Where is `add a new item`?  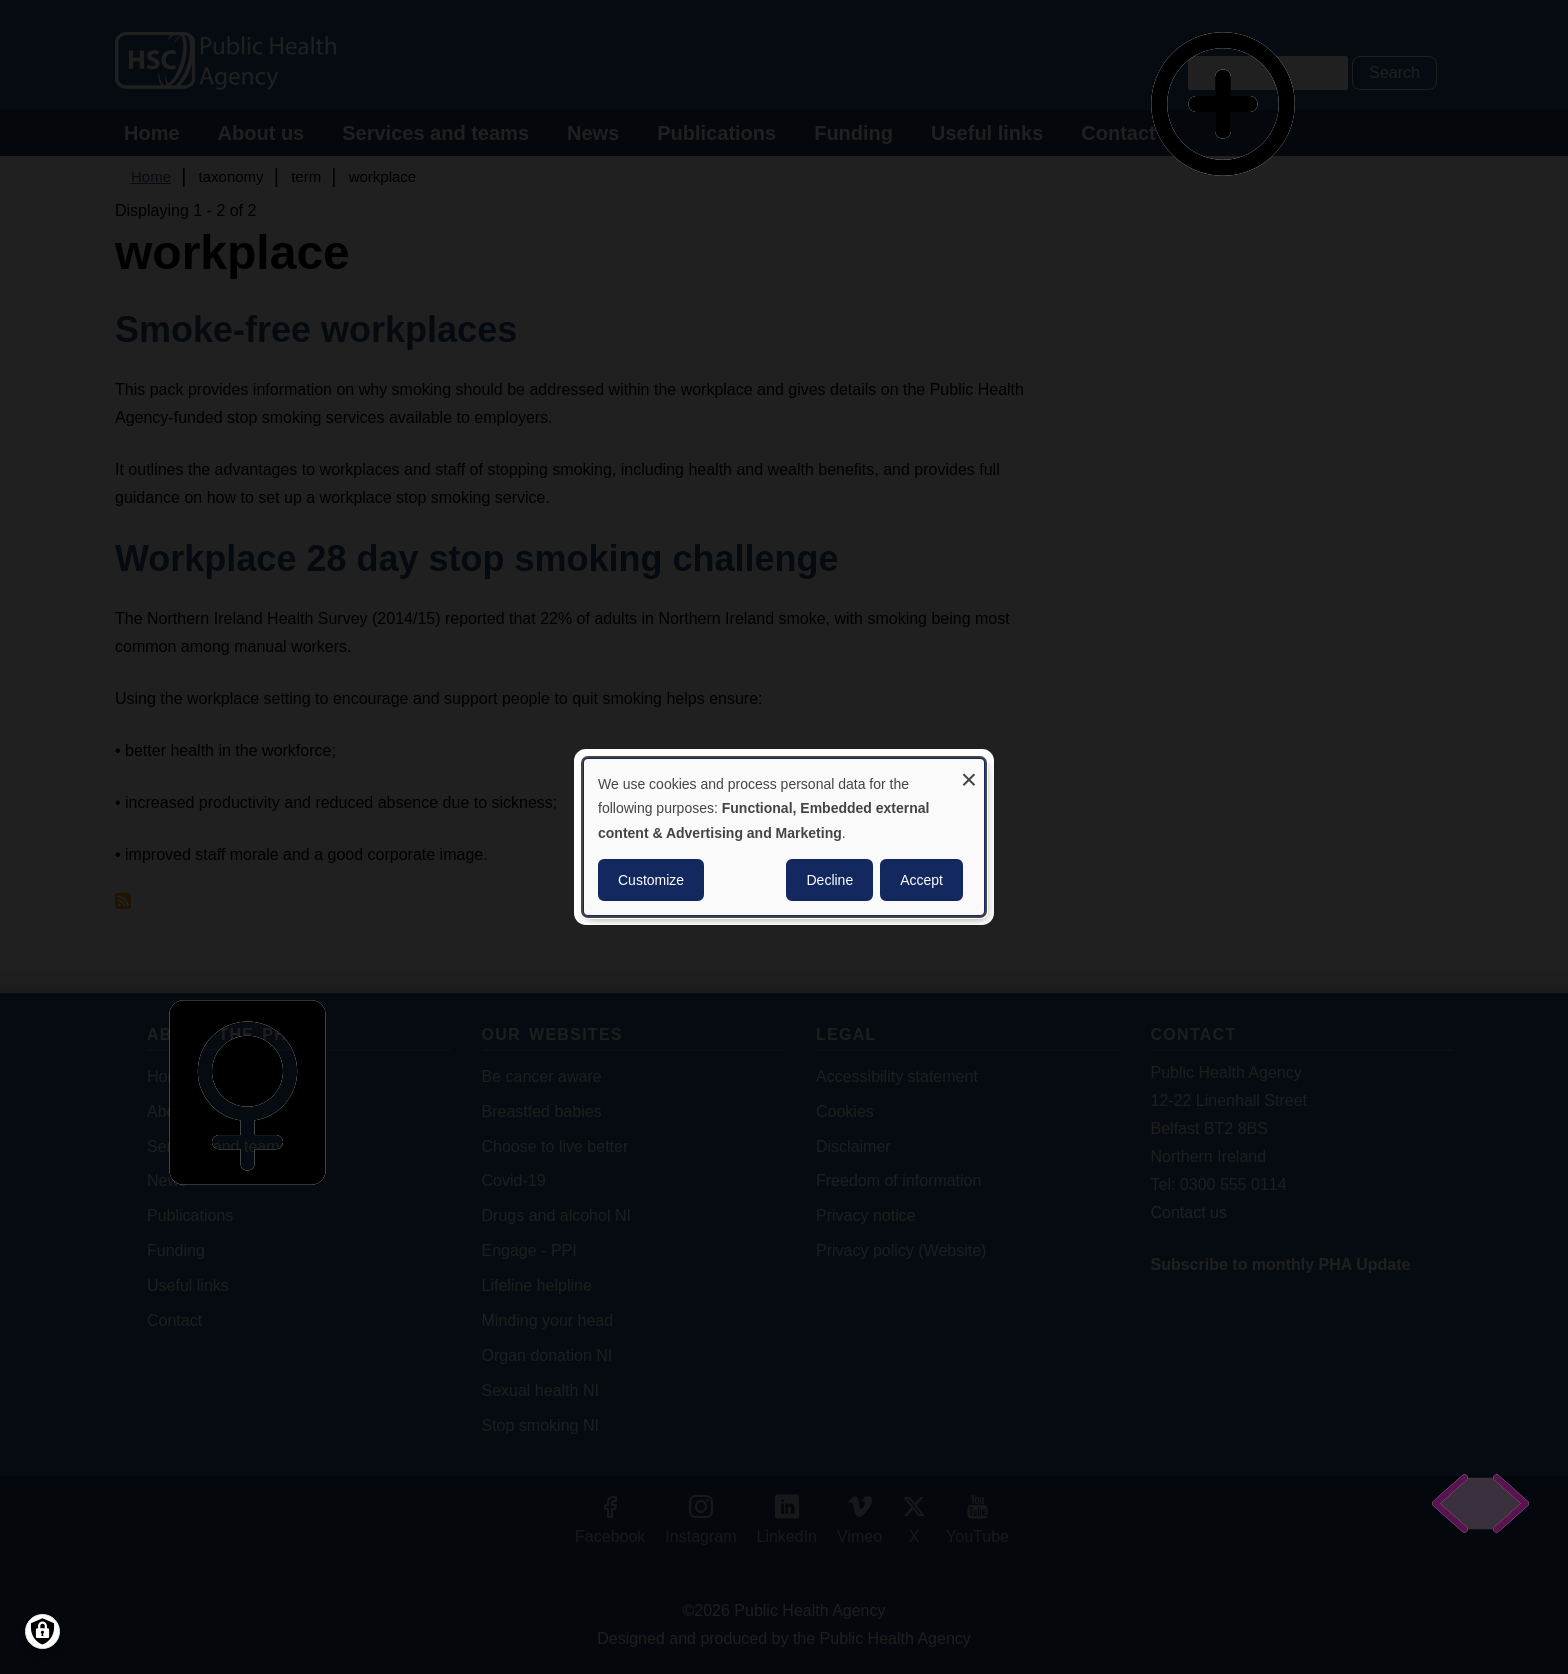
add a new item is located at coordinates (1223, 104).